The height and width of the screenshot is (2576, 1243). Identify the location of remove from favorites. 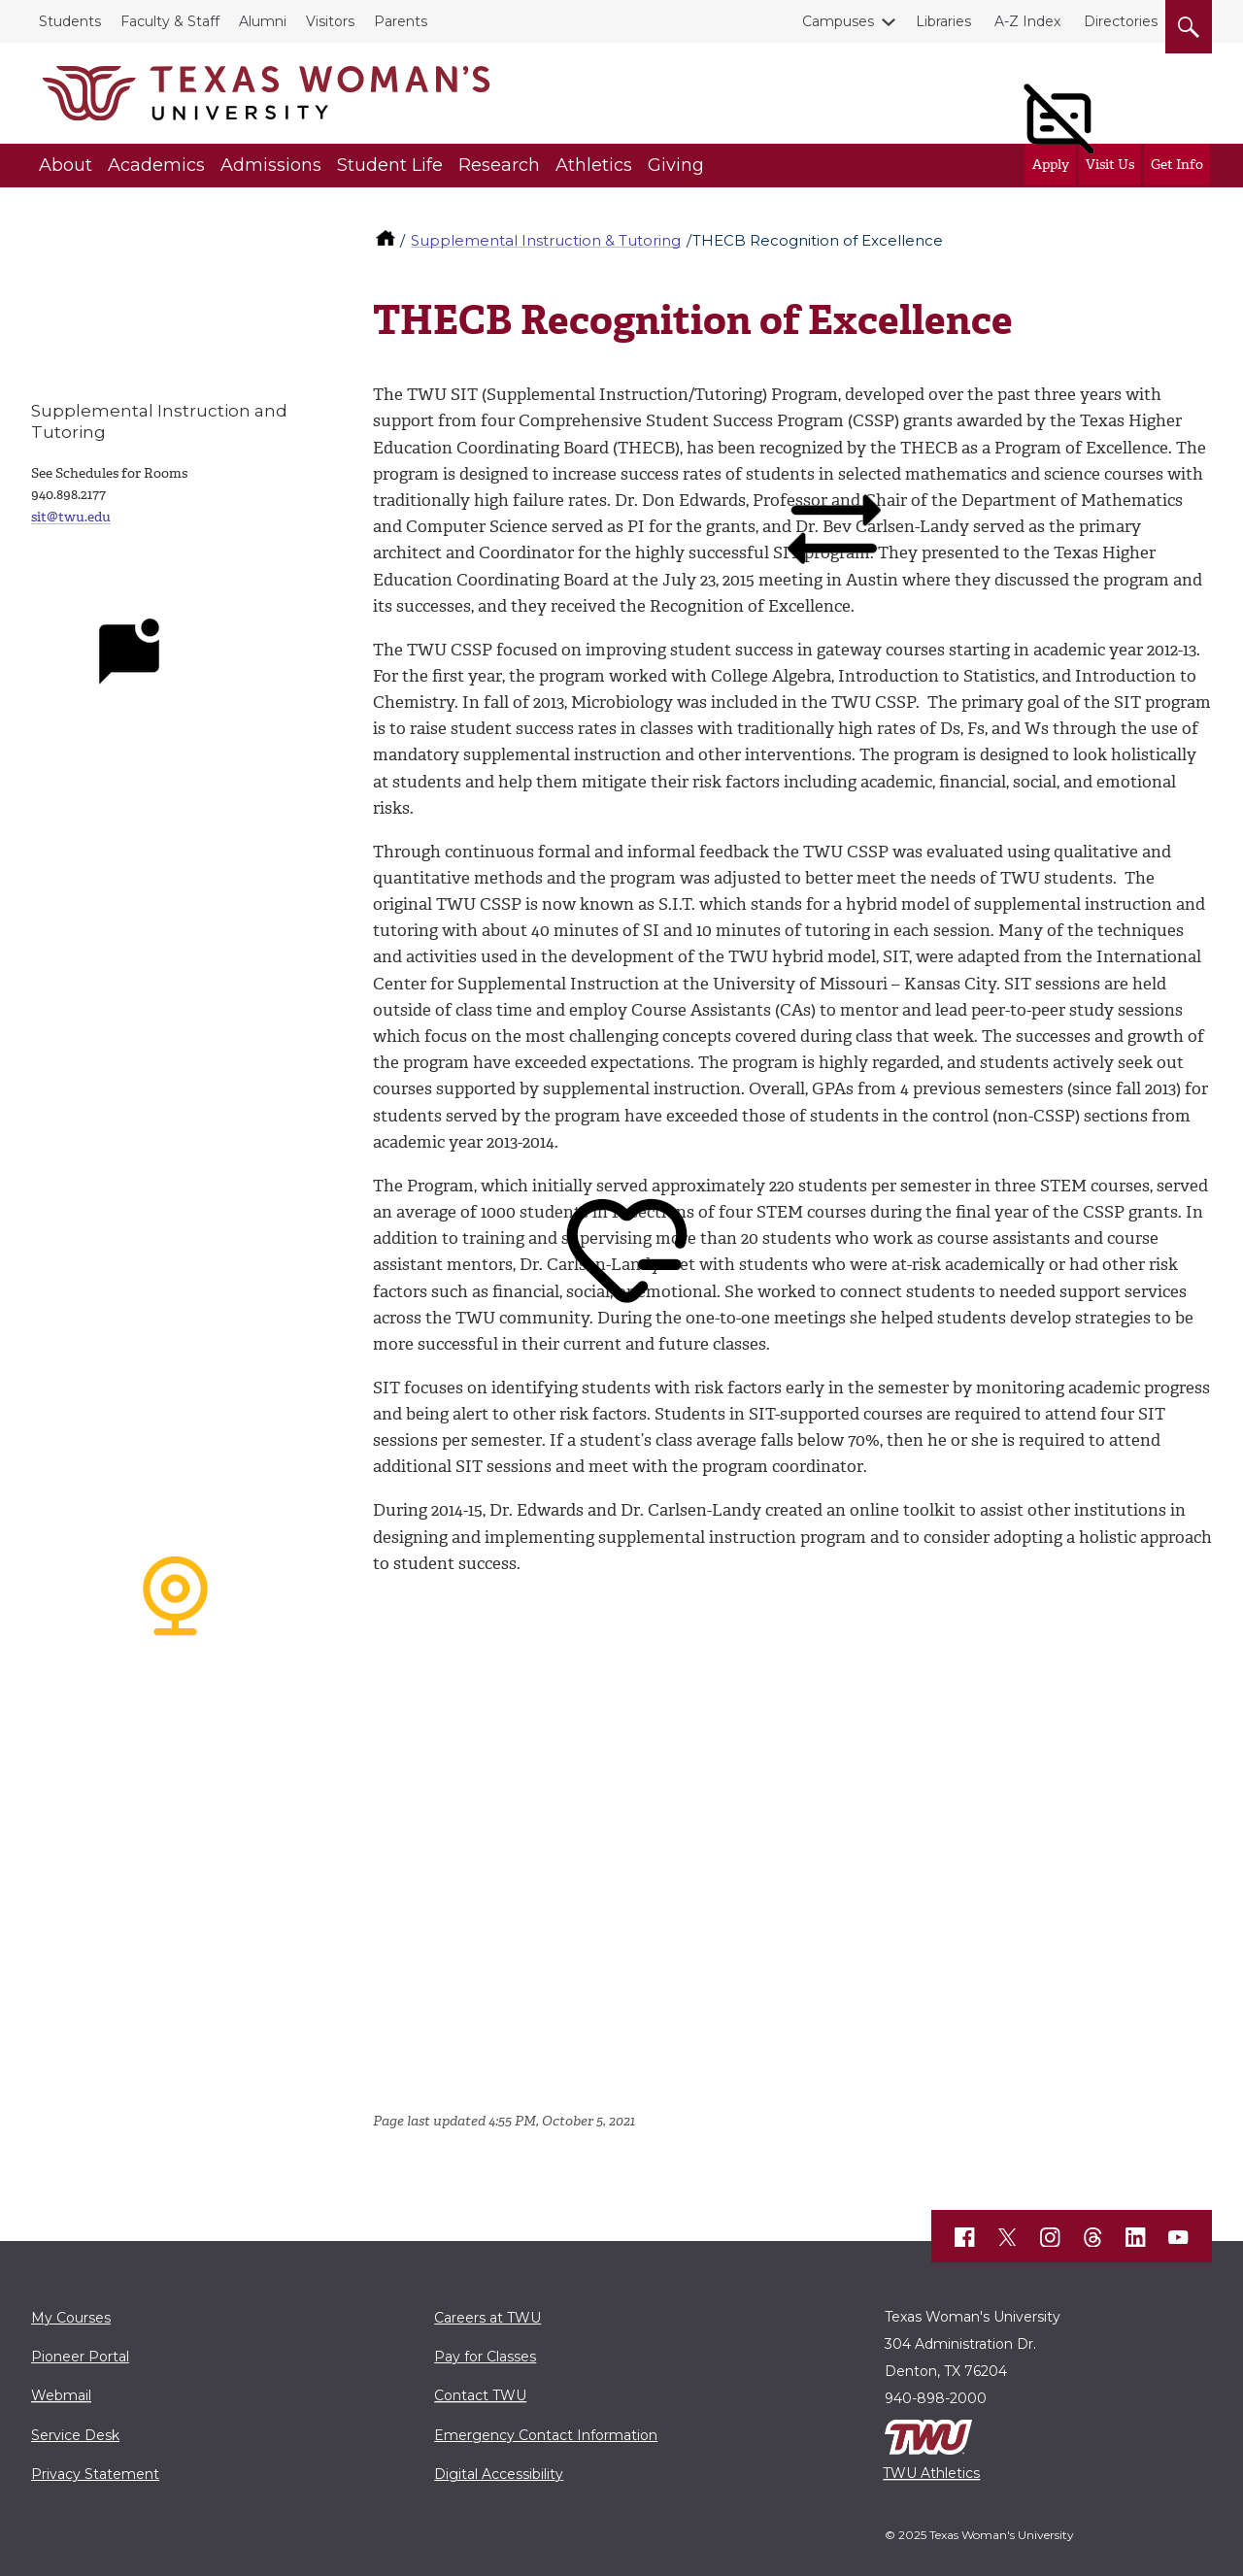
(626, 1248).